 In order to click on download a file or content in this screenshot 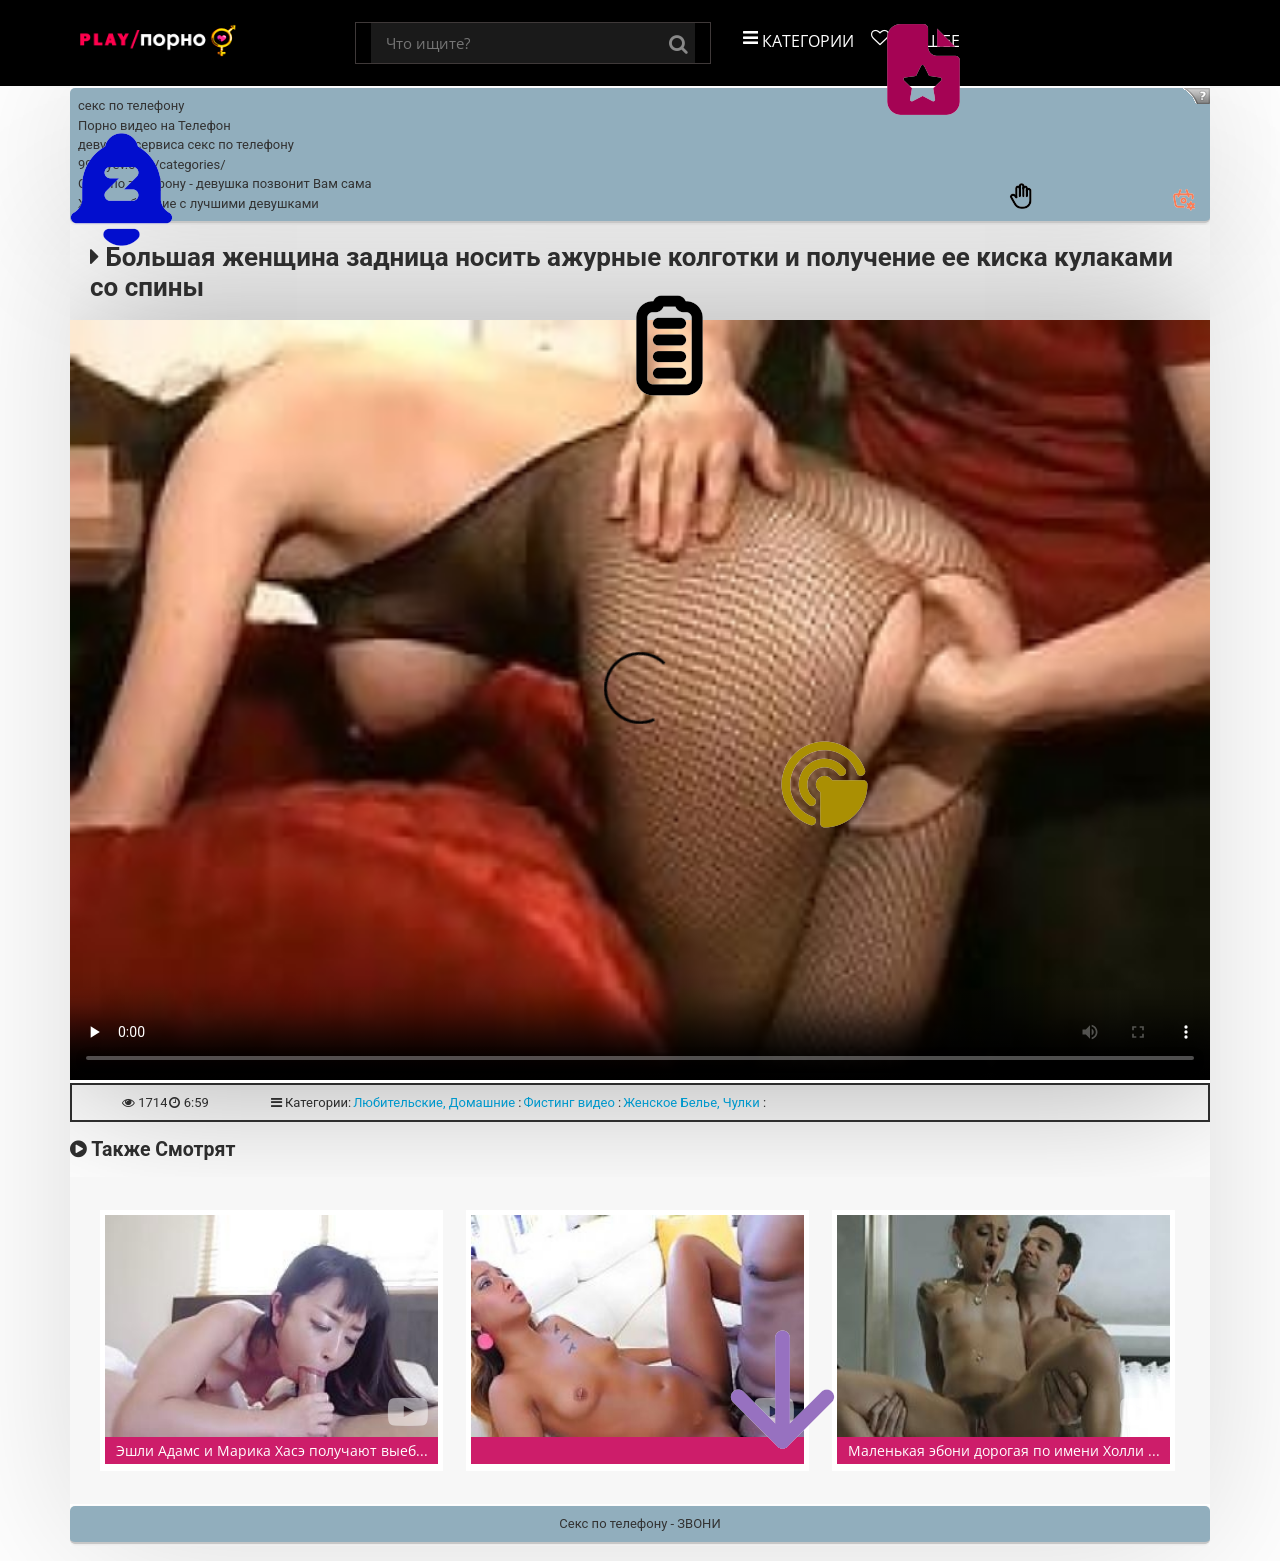, I will do `click(782, 1389)`.